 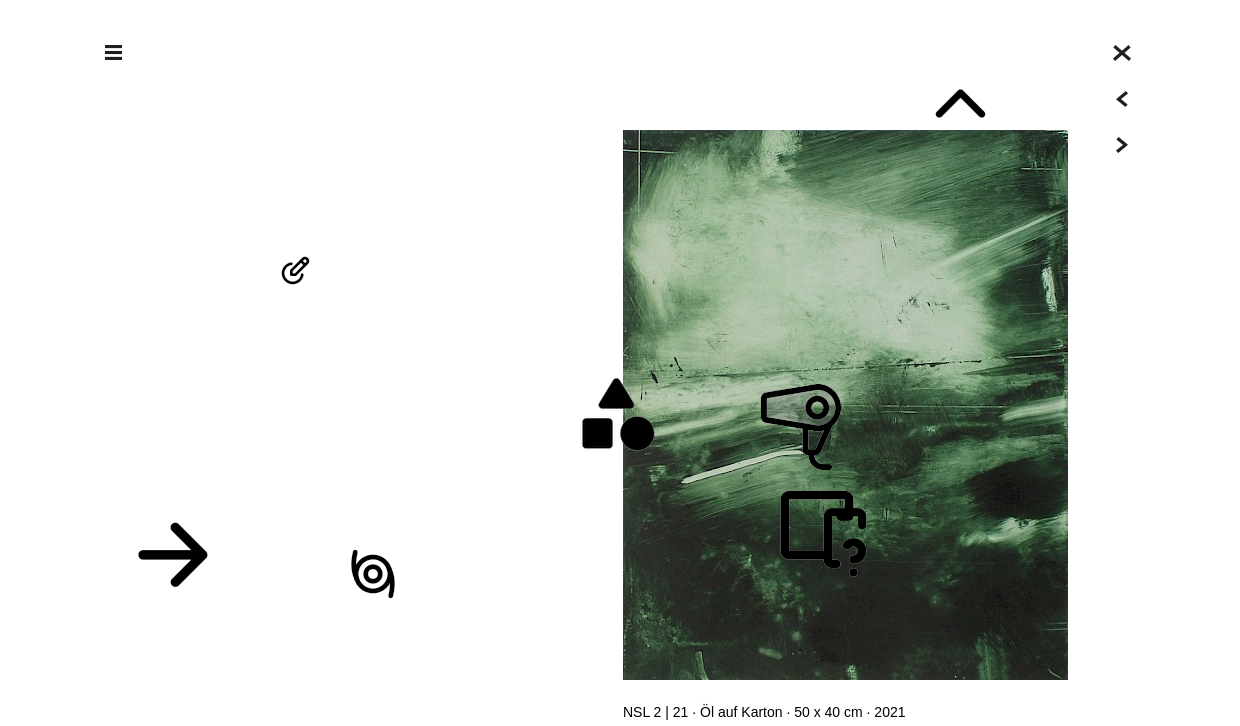 I want to click on edit your profile or settings, so click(x=295, y=270).